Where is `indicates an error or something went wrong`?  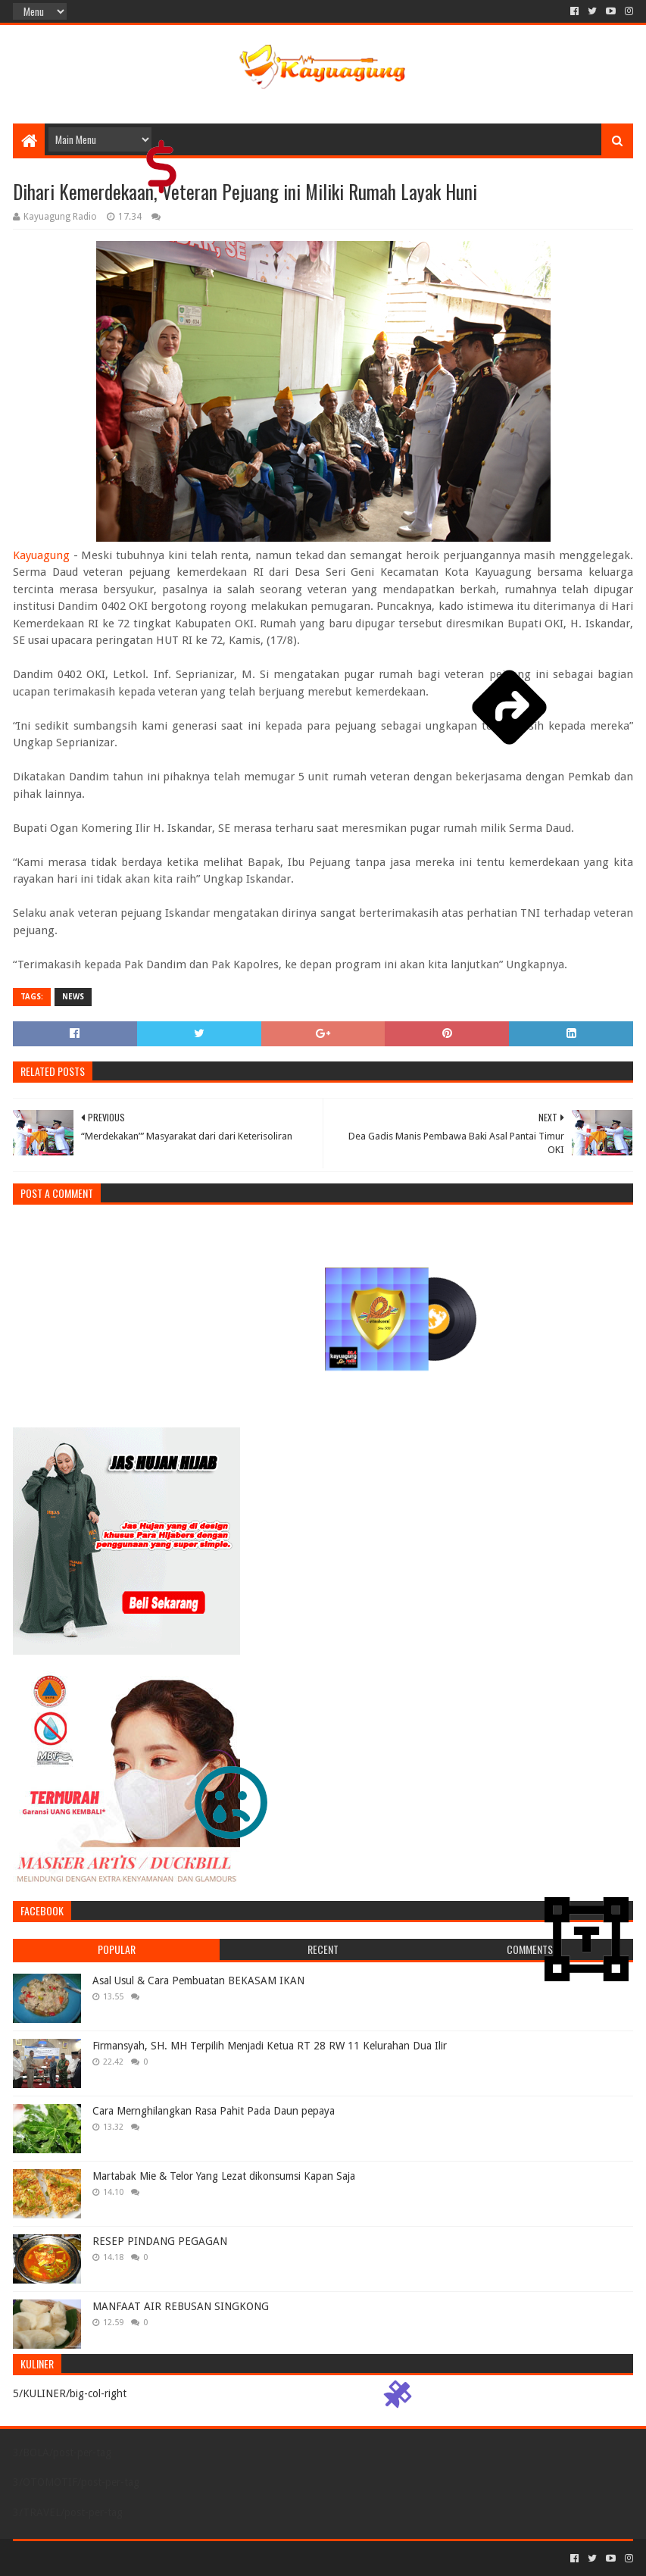
indicates an error or something went wrong is located at coordinates (231, 1802).